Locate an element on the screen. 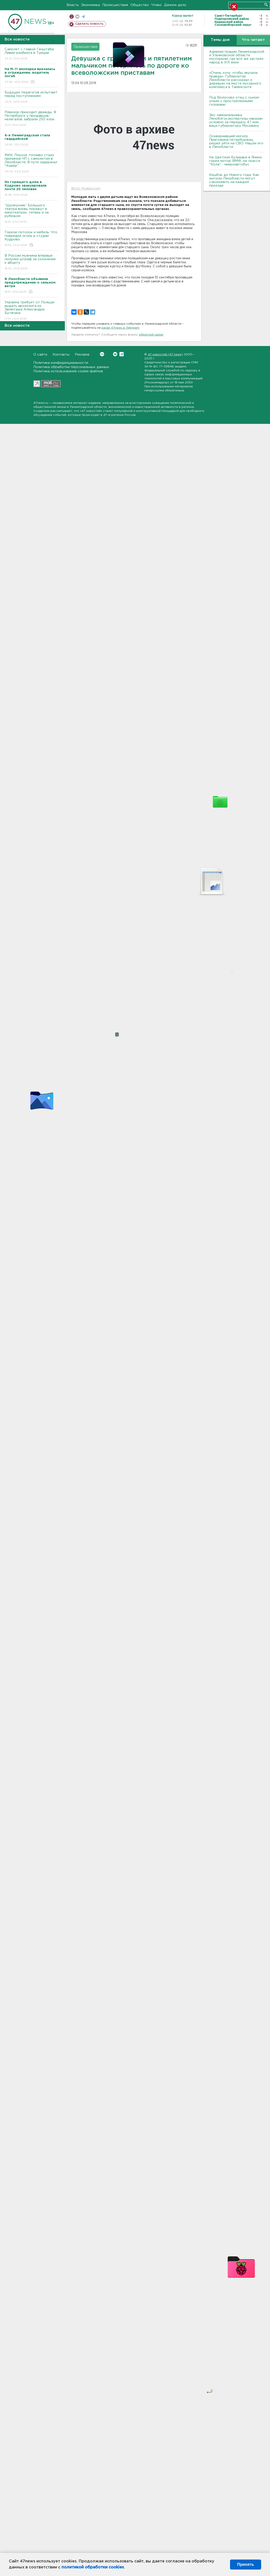 The height and width of the screenshot is (2576, 270). open a Hangul Word Processor (.hwp) document is located at coordinates (232, 971).